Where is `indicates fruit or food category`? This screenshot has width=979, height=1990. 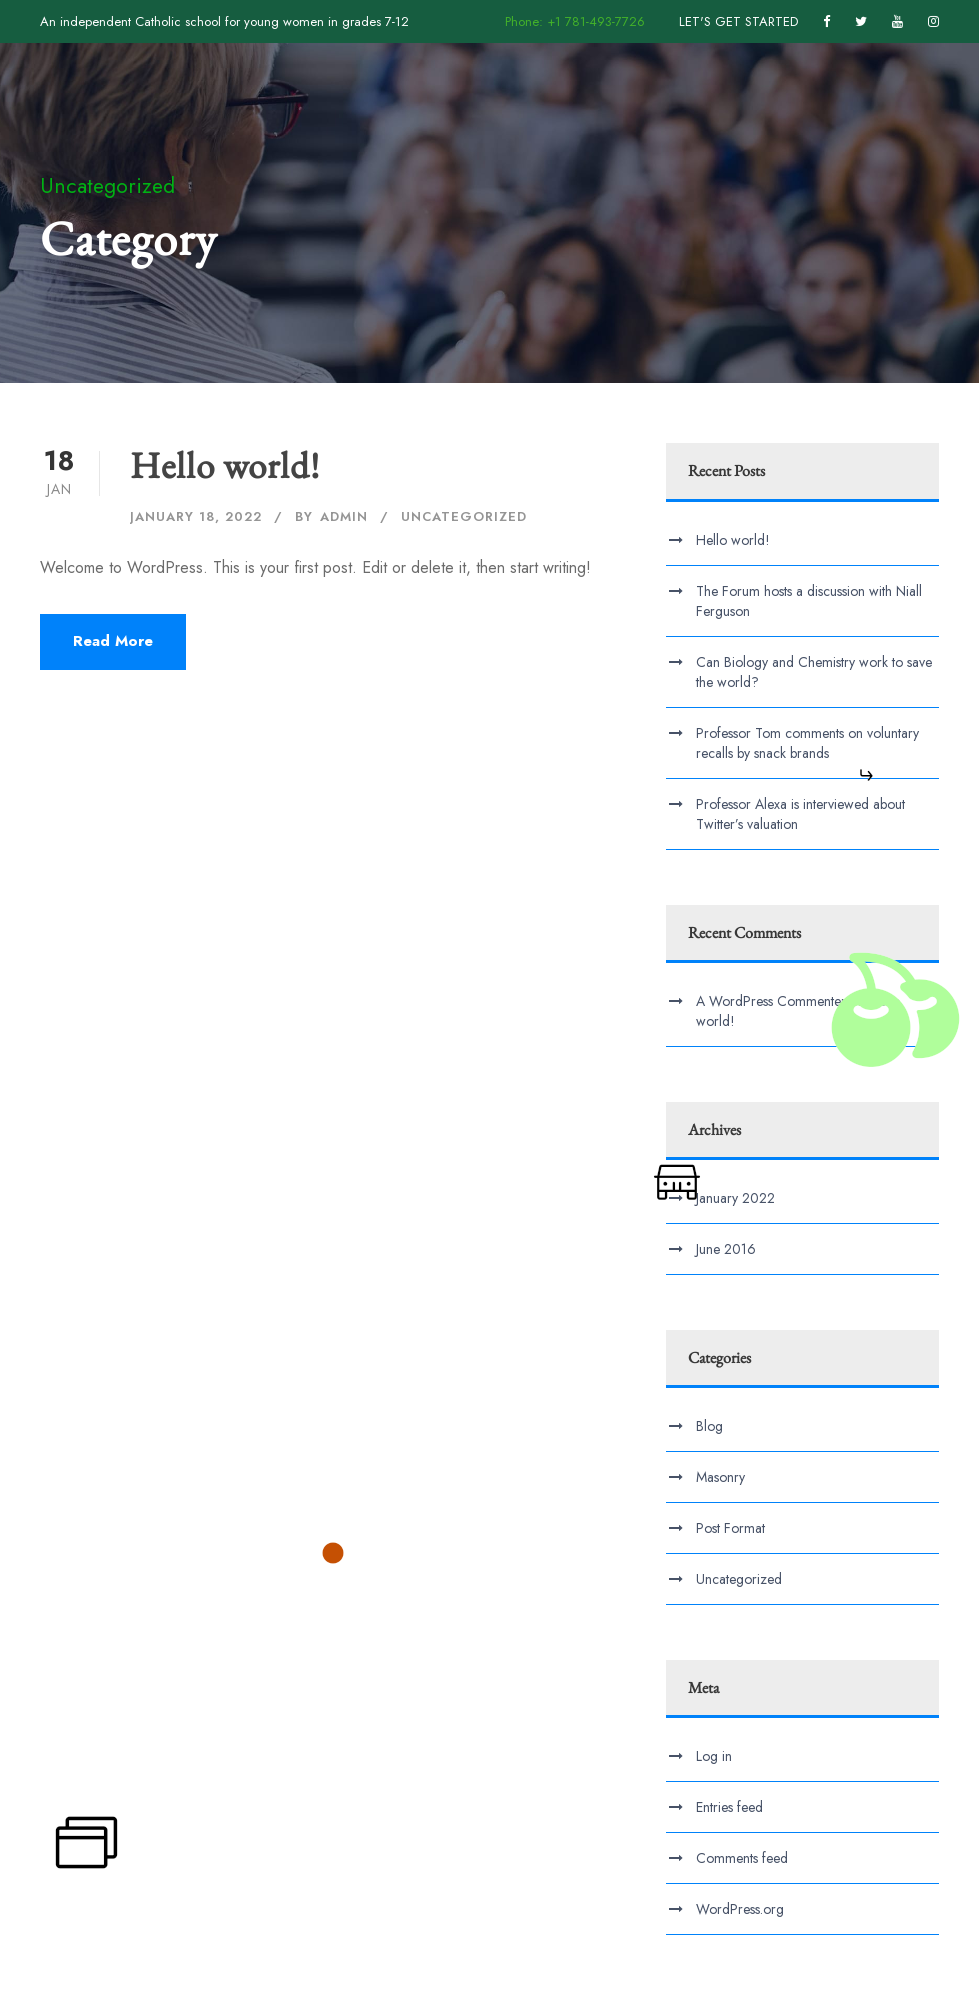 indicates fruit or food category is located at coordinates (893, 1010).